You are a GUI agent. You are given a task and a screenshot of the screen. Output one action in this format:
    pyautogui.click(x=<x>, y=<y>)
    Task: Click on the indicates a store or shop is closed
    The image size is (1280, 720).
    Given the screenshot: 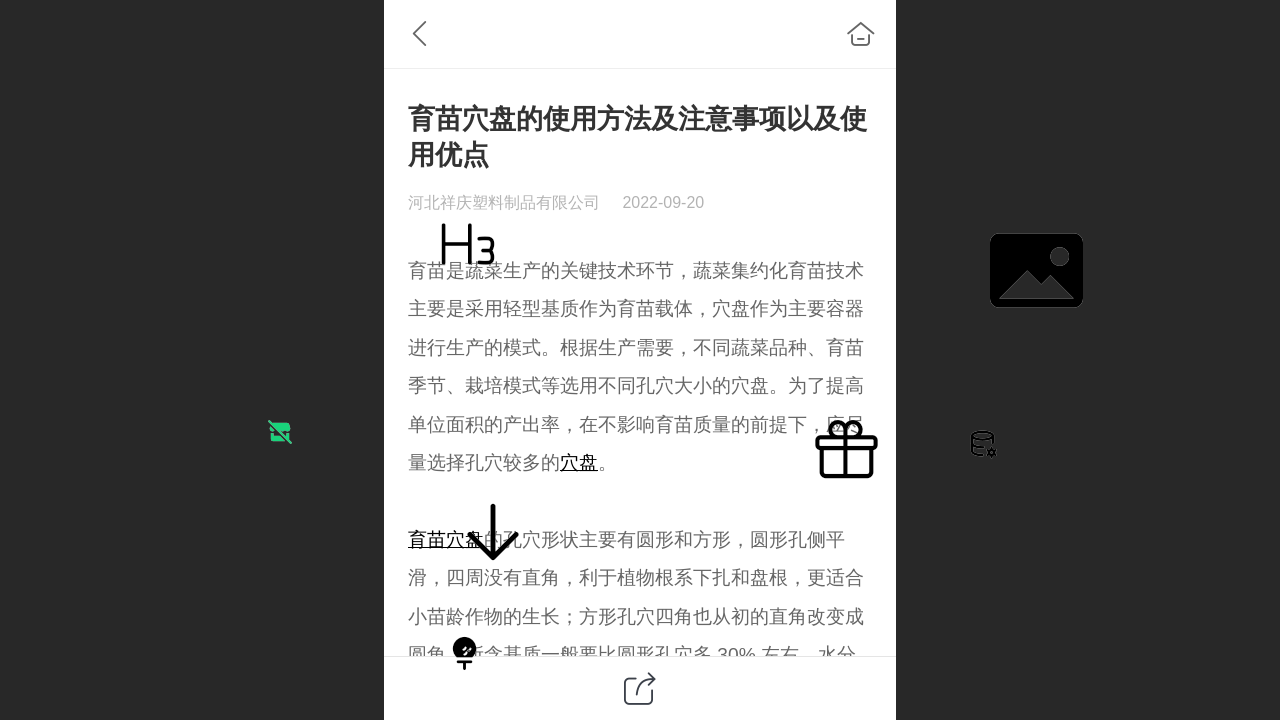 What is the action you would take?
    pyautogui.click(x=280, y=432)
    